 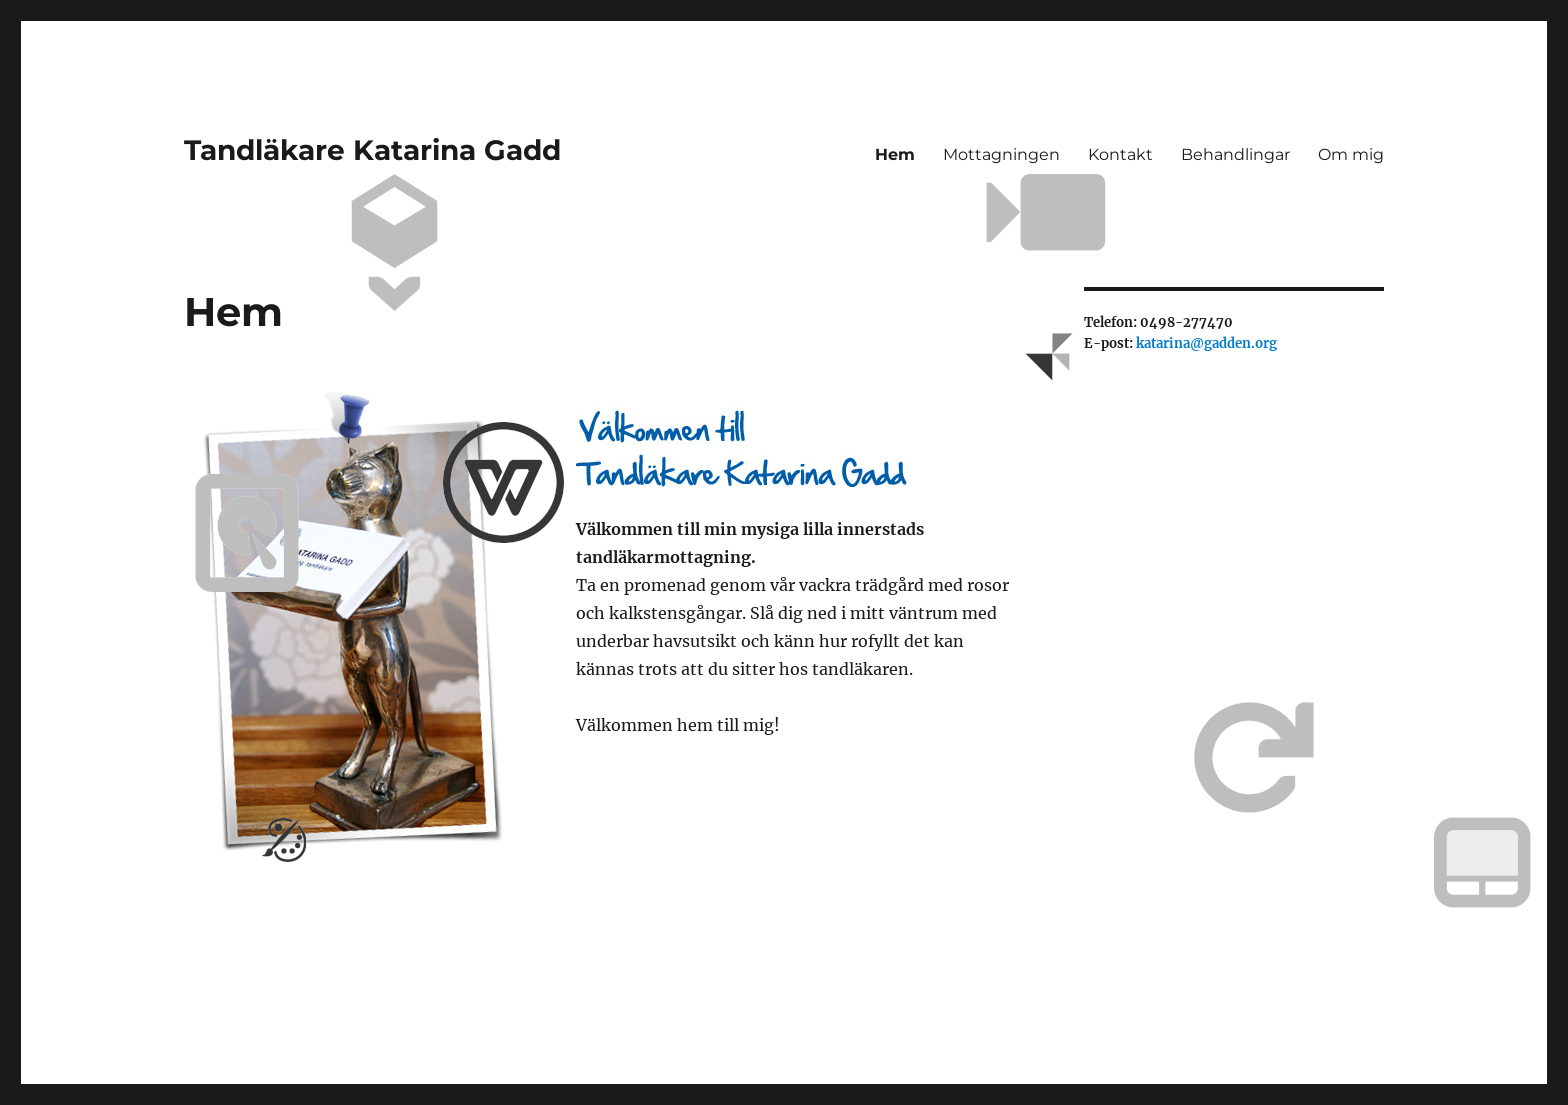 What do you see at coordinates (1049, 357) in the screenshot?
I see `open the adwaita demo application` at bounding box center [1049, 357].